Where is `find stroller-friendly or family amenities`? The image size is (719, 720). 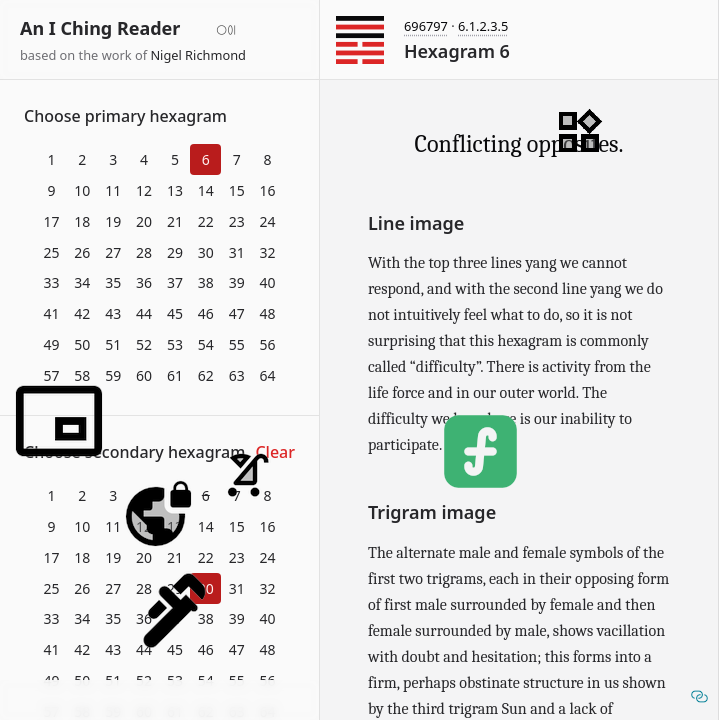 find stroller-friendly or family amenities is located at coordinates (246, 474).